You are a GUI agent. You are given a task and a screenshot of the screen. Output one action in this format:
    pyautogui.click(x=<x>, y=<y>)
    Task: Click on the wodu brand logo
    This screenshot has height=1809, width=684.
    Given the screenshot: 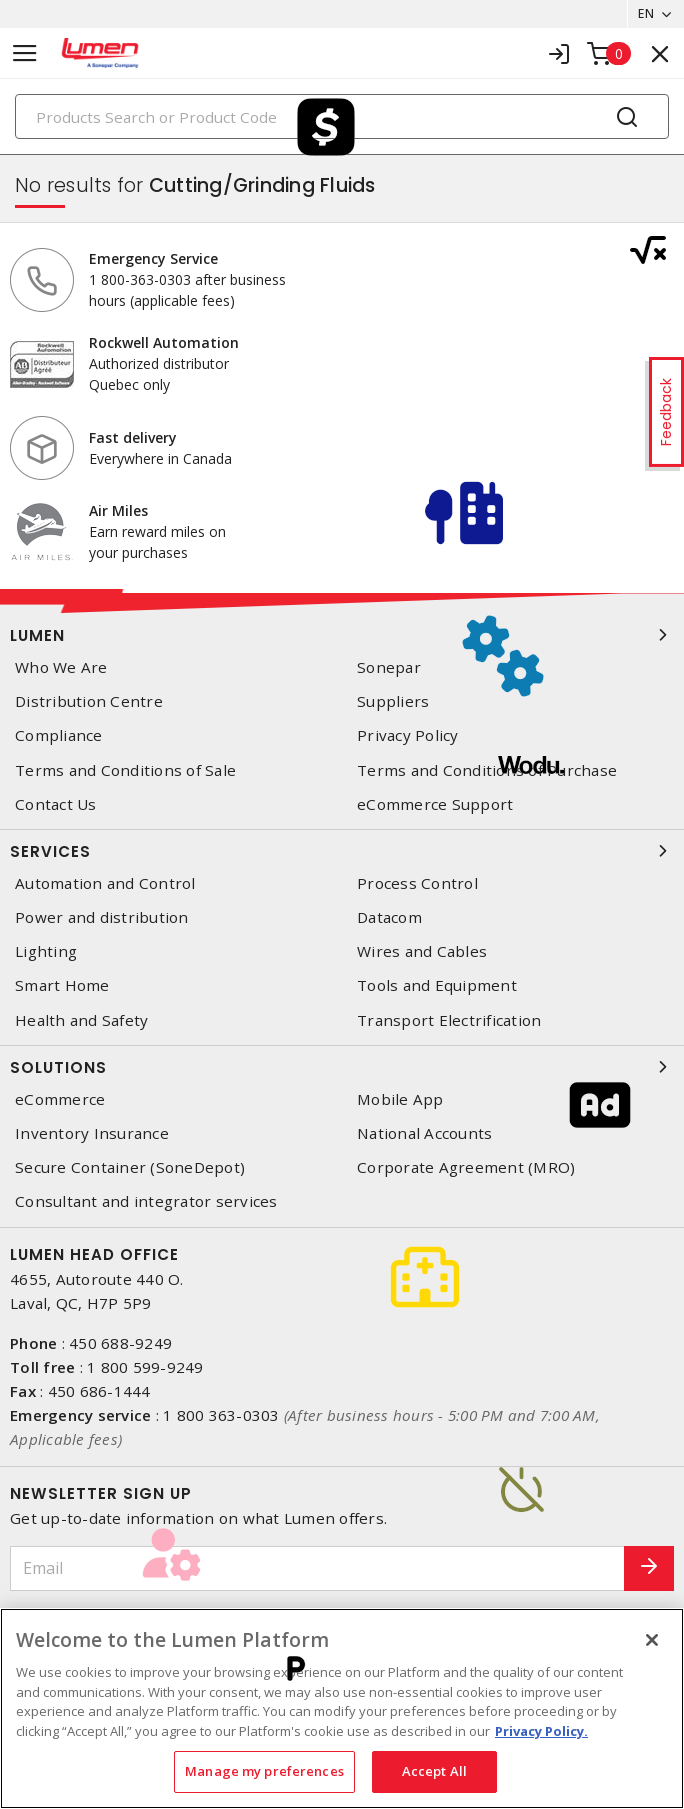 What is the action you would take?
    pyautogui.click(x=531, y=765)
    